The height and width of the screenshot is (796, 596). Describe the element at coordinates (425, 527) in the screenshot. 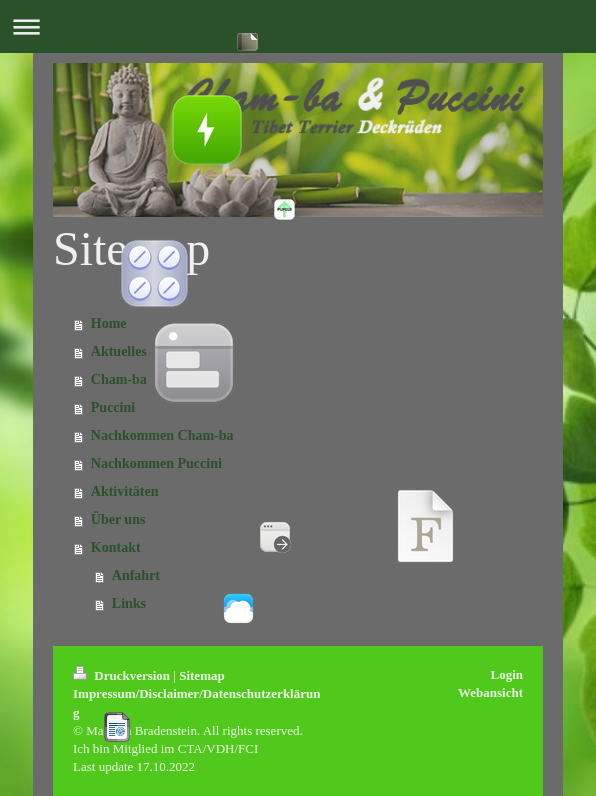

I see `a fortran source code file` at that location.